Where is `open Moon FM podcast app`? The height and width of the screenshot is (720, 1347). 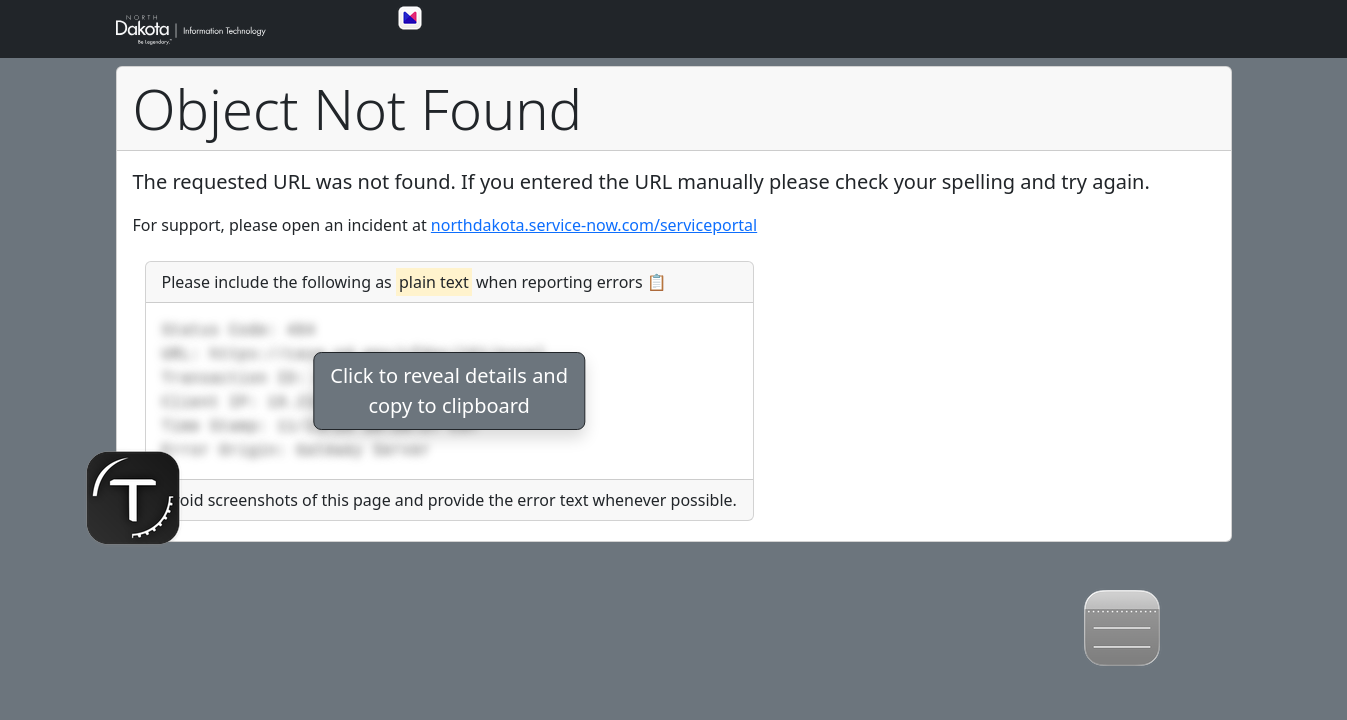
open Moon FM podcast app is located at coordinates (410, 18).